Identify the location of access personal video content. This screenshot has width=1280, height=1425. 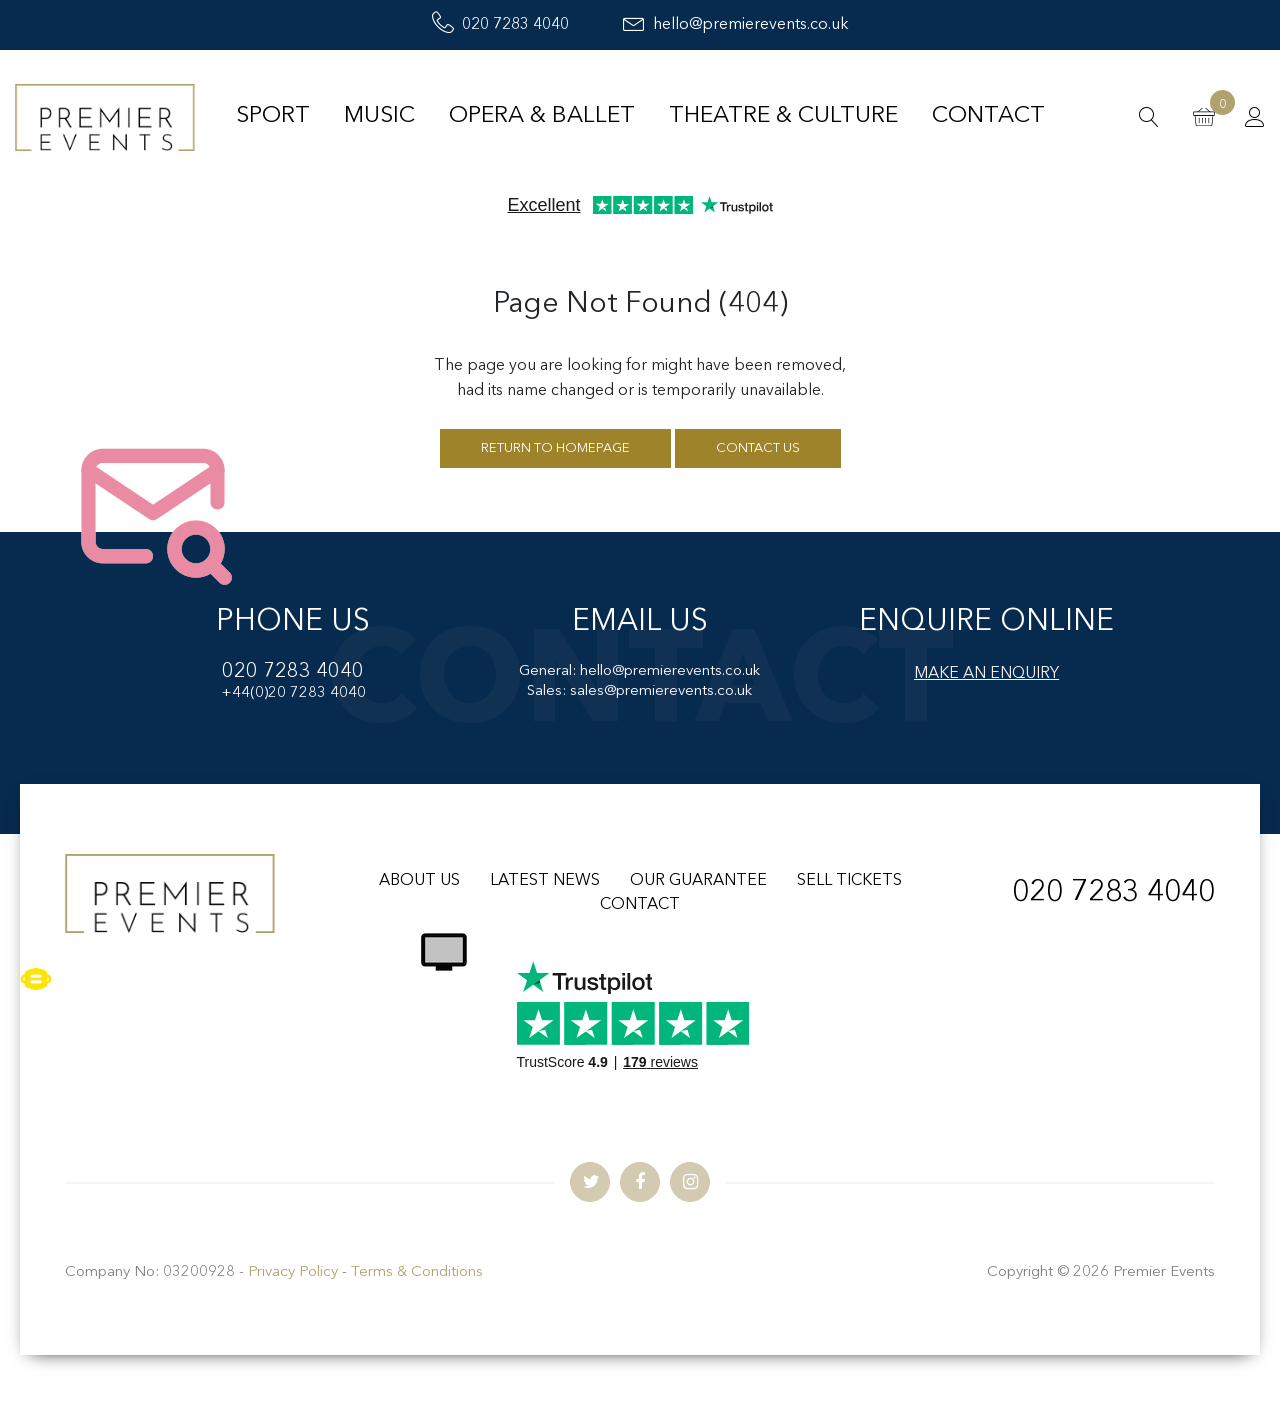
(444, 952).